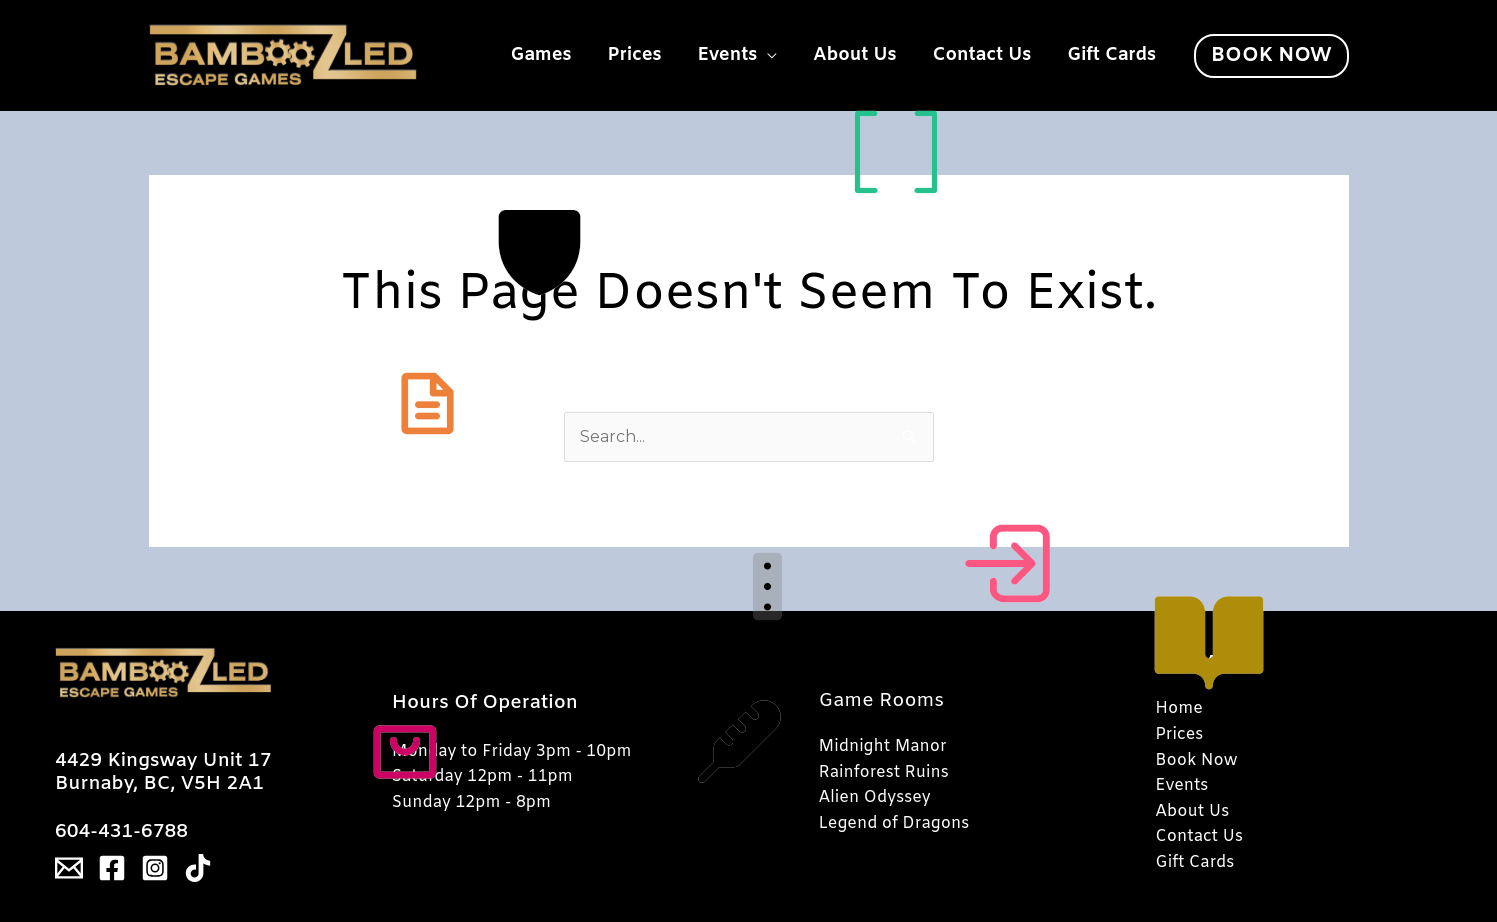  What do you see at coordinates (405, 752) in the screenshot?
I see `view your shopping bag` at bounding box center [405, 752].